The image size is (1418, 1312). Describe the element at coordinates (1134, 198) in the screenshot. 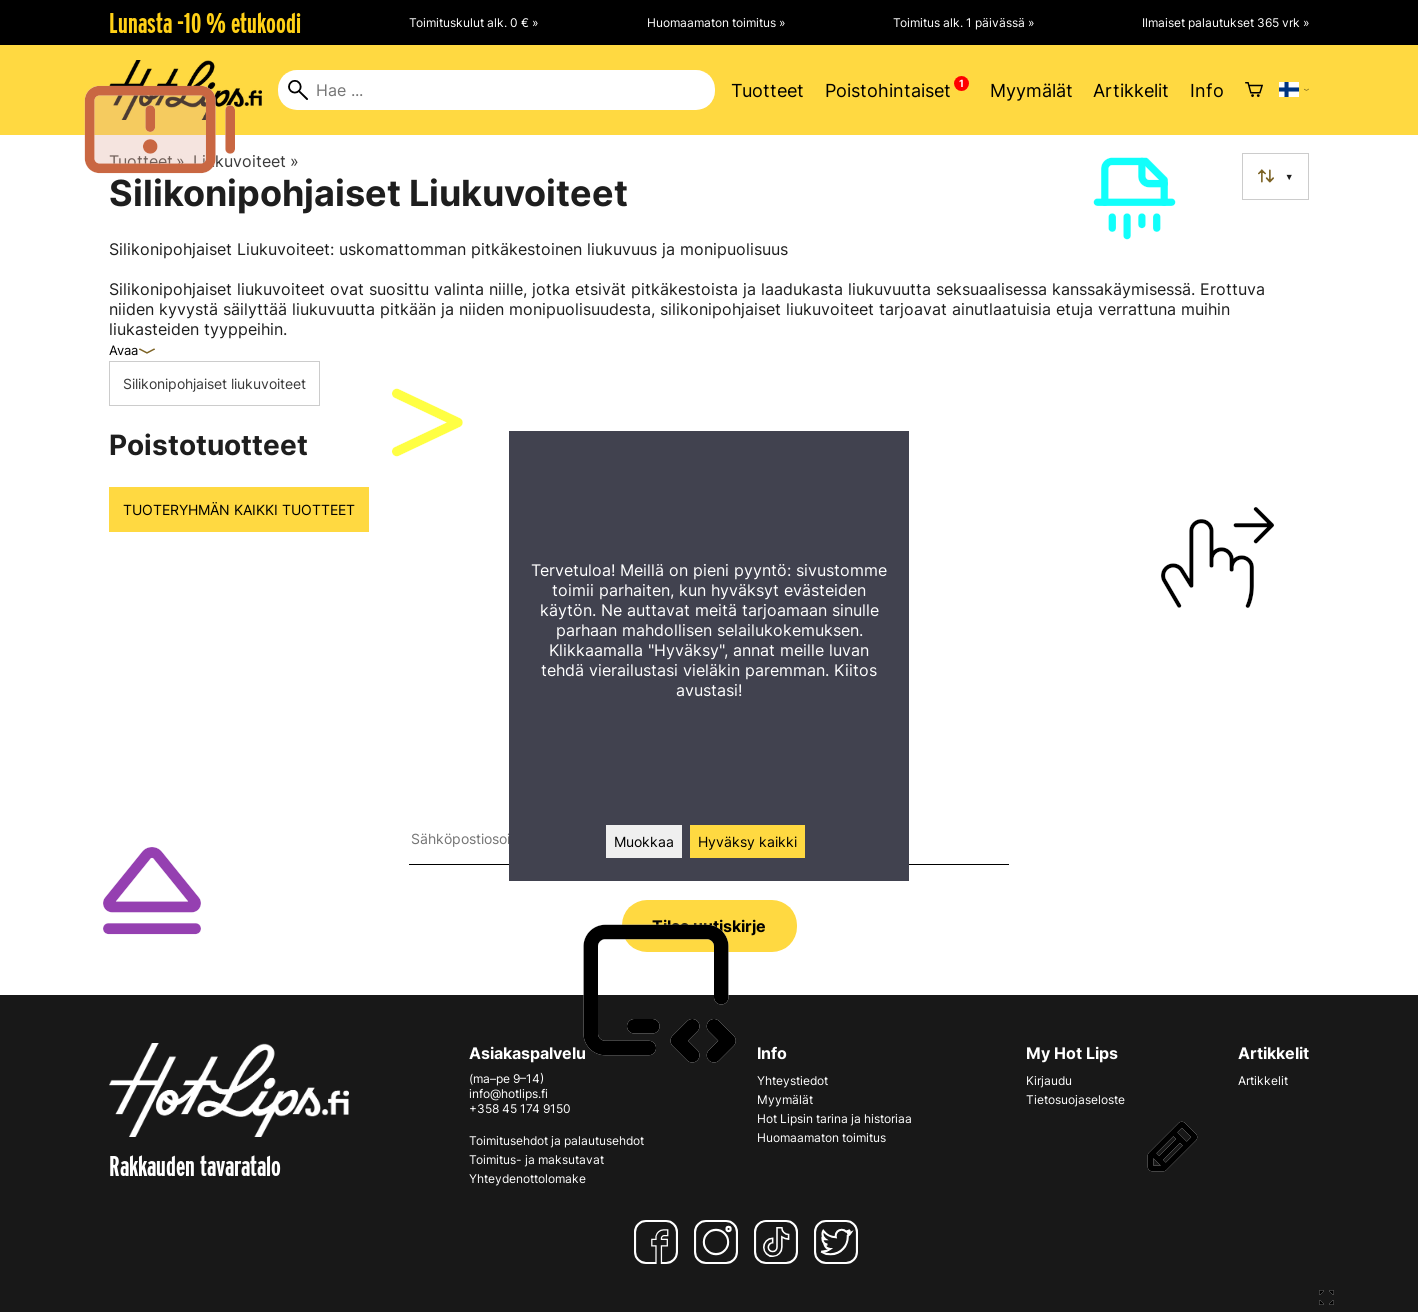

I see `permanently delete a document` at that location.